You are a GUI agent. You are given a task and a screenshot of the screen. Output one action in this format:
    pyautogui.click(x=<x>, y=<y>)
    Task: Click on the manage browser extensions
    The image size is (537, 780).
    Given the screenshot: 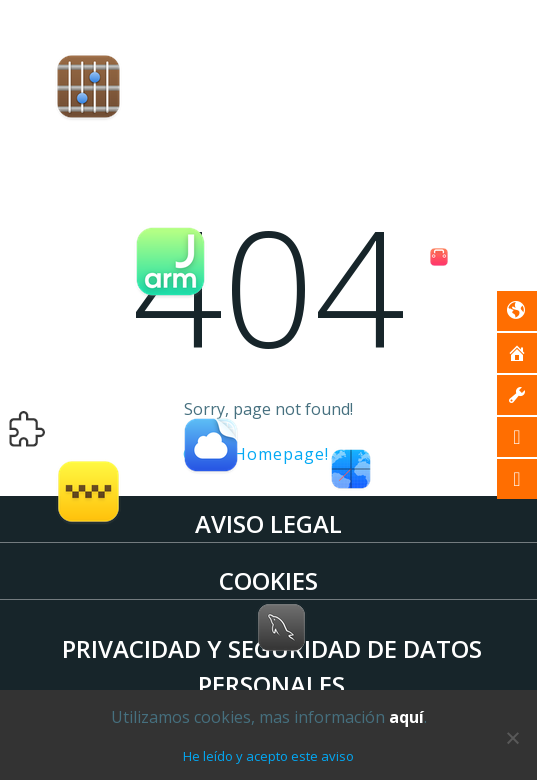 What is the action you would take?
    pyautogui.click(x=26, y=430)
    